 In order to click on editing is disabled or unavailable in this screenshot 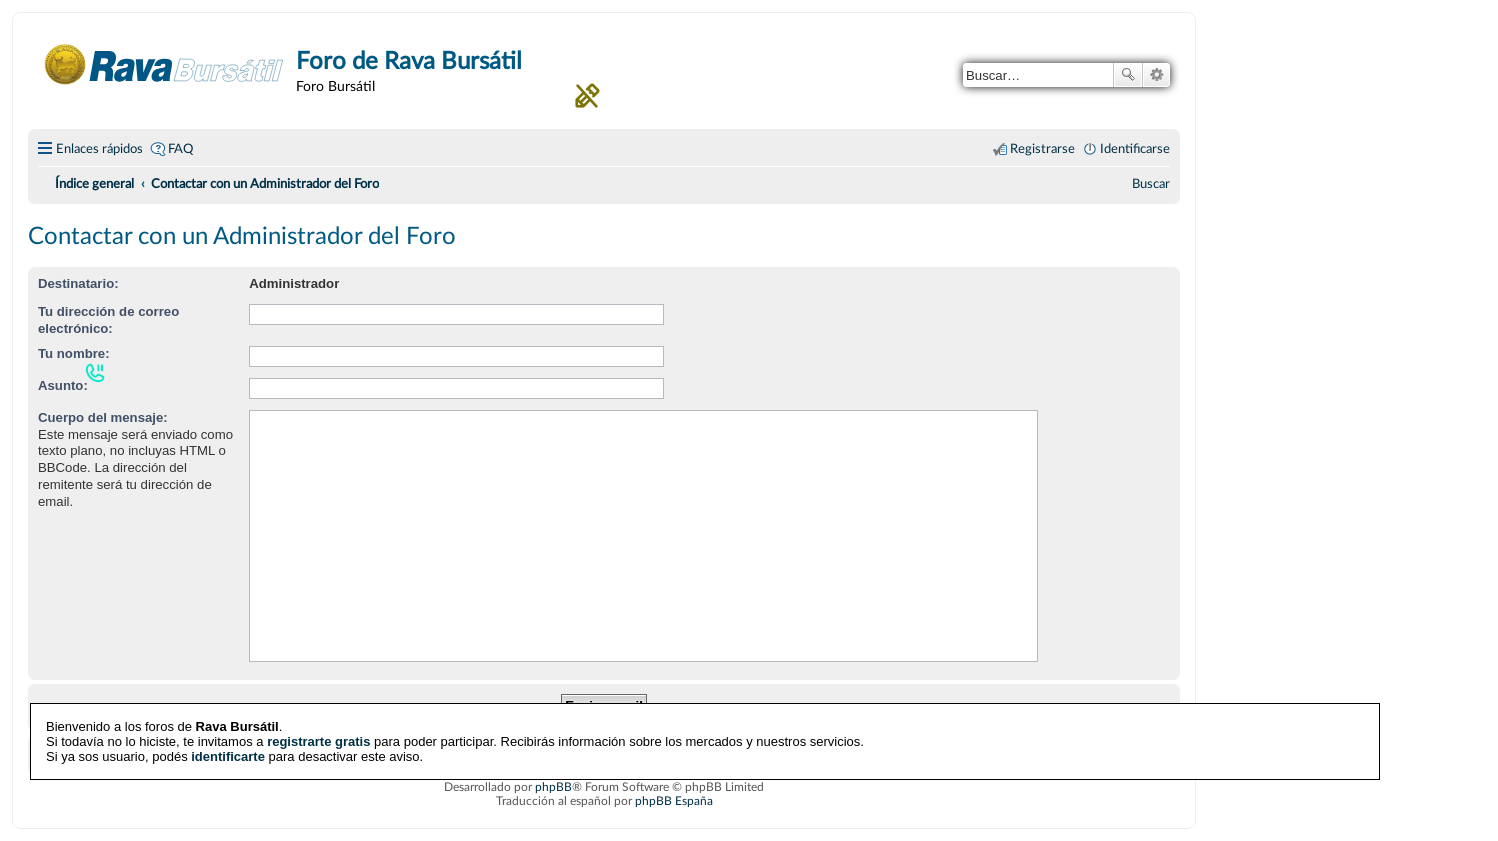, I will do `click(587, 96)`.